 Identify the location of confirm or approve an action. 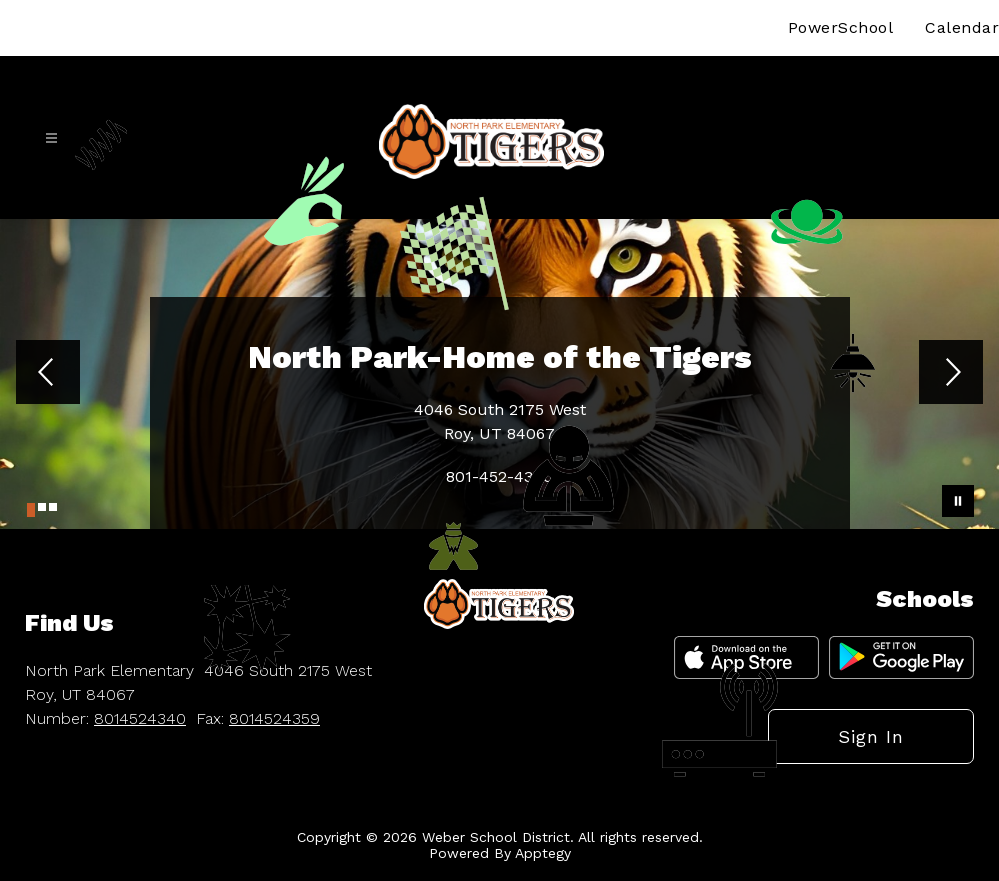
(304, 201).